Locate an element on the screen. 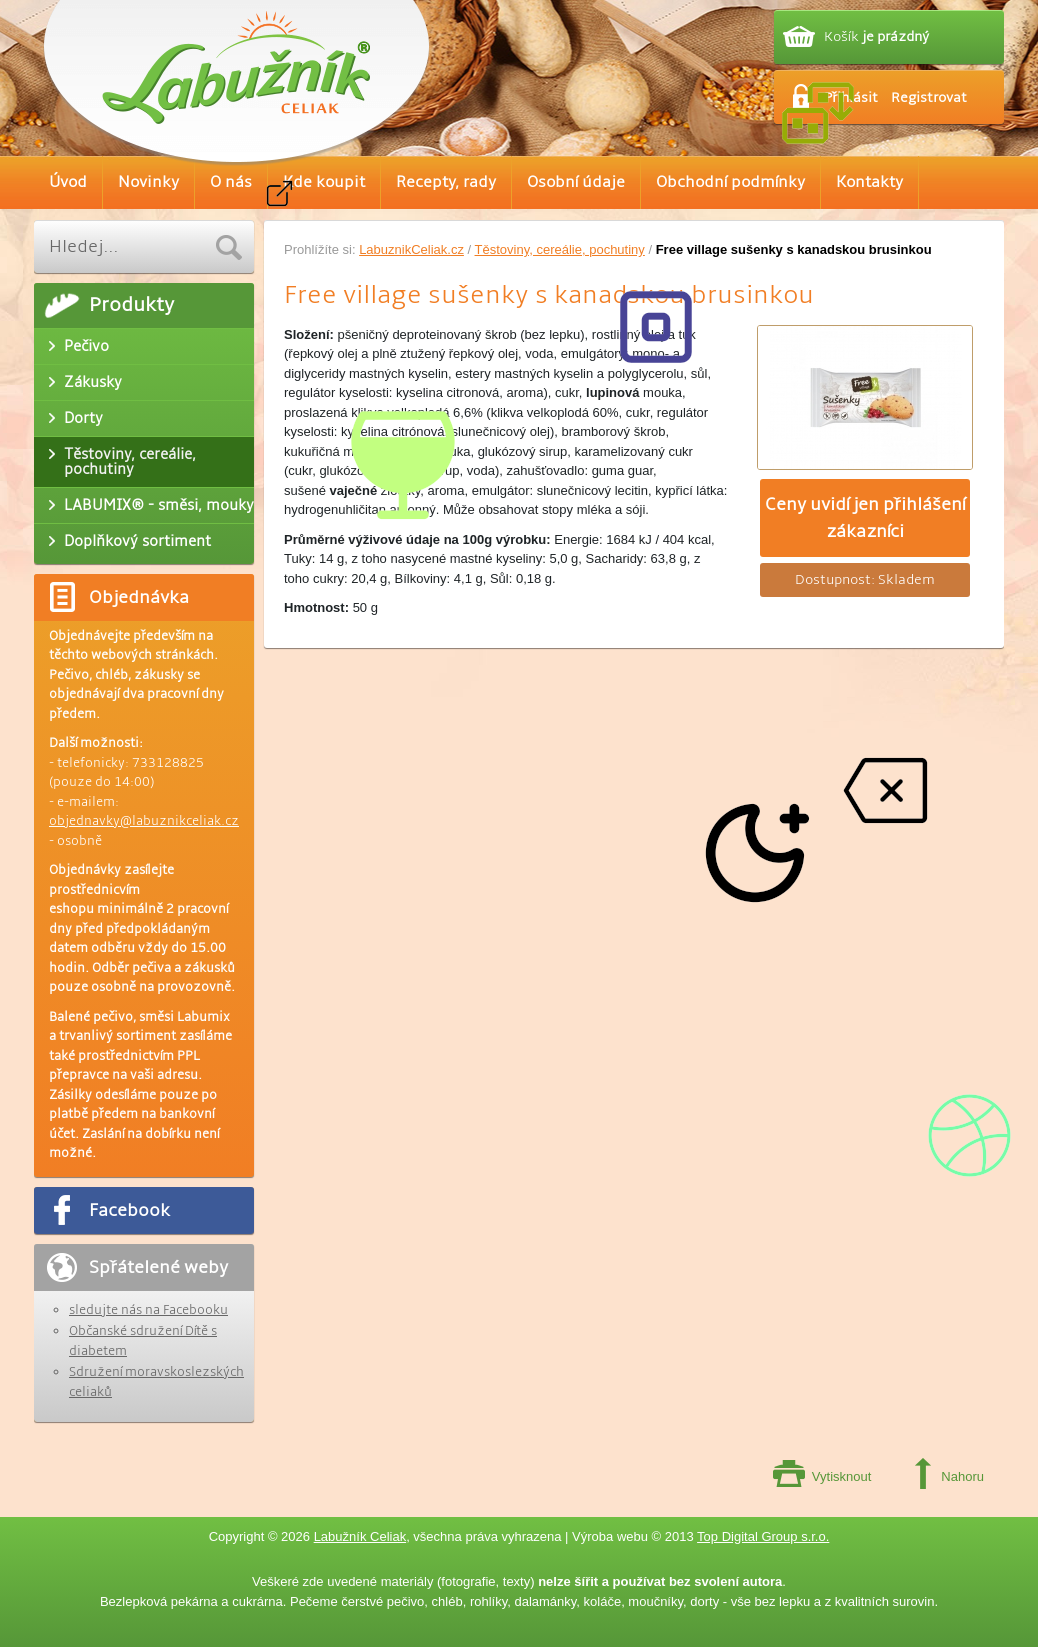  delete the last character entered is located at coordinates (888, 790).